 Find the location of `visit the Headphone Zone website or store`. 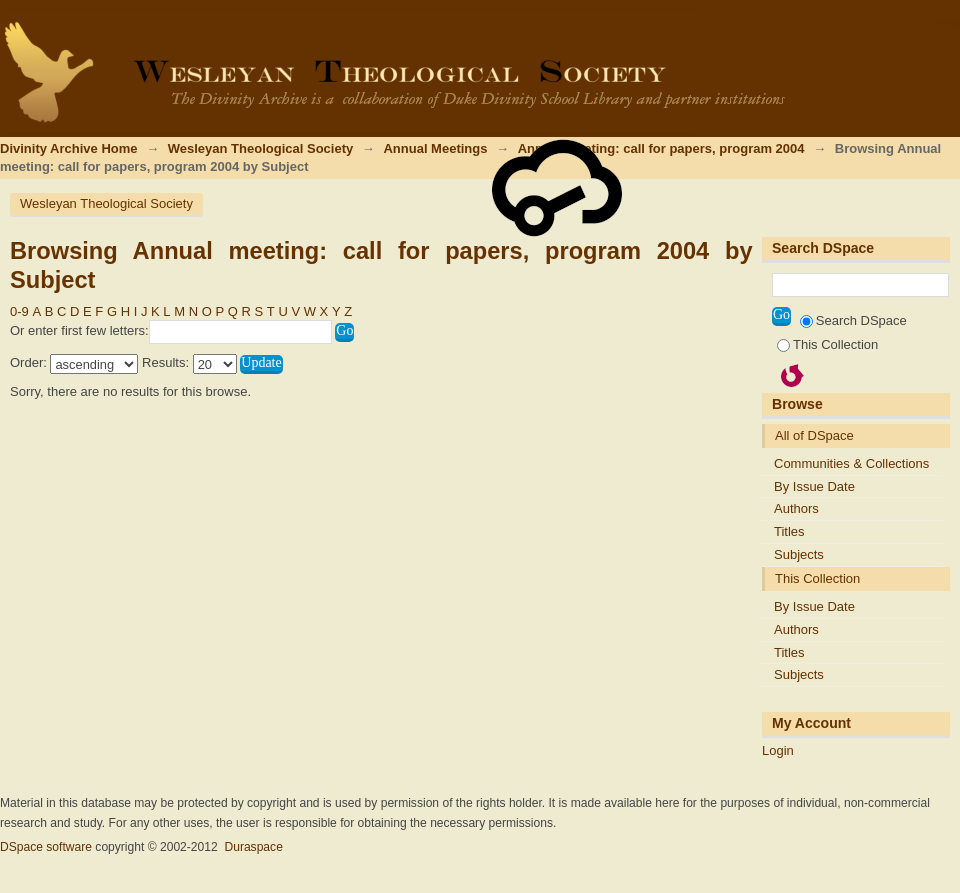

visit the Headphone Zone website or store is located at coordinates (792, 375).